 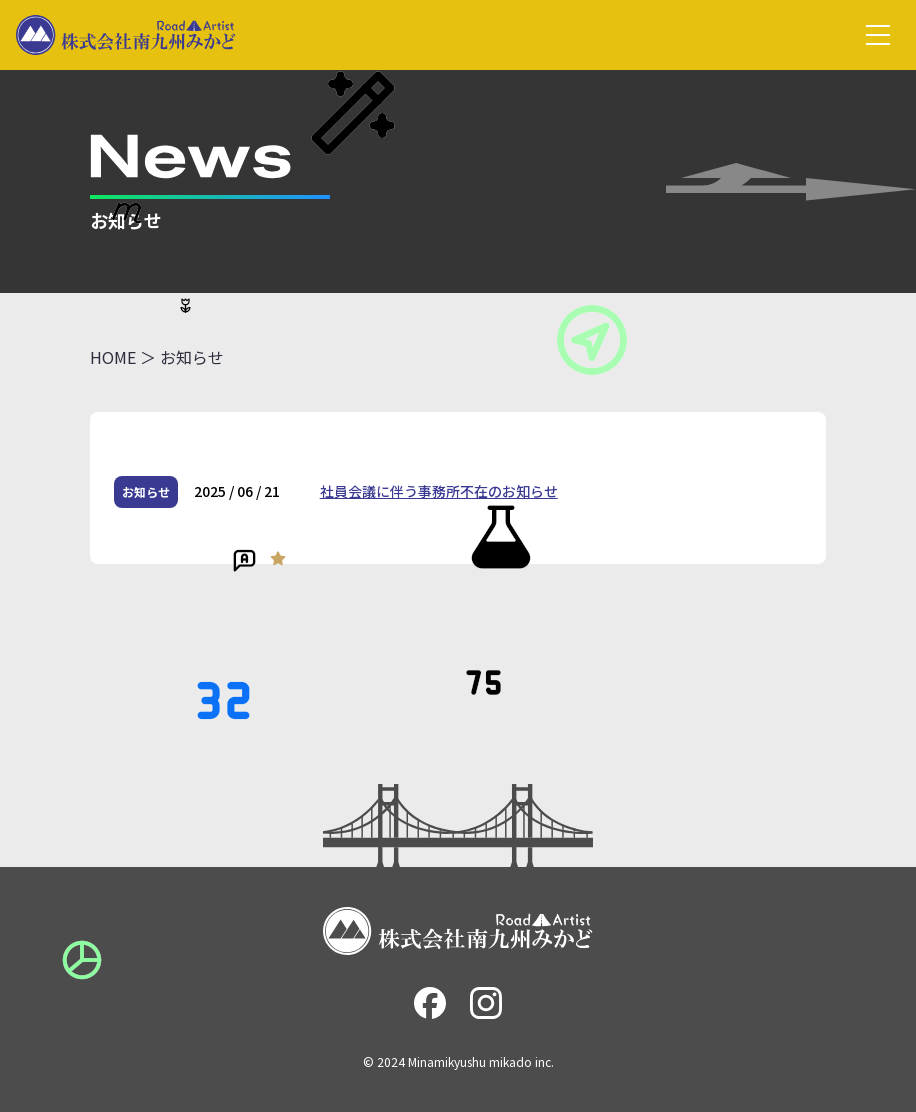 I want to click on view pie chart analytics, so click(x=82, y=960).